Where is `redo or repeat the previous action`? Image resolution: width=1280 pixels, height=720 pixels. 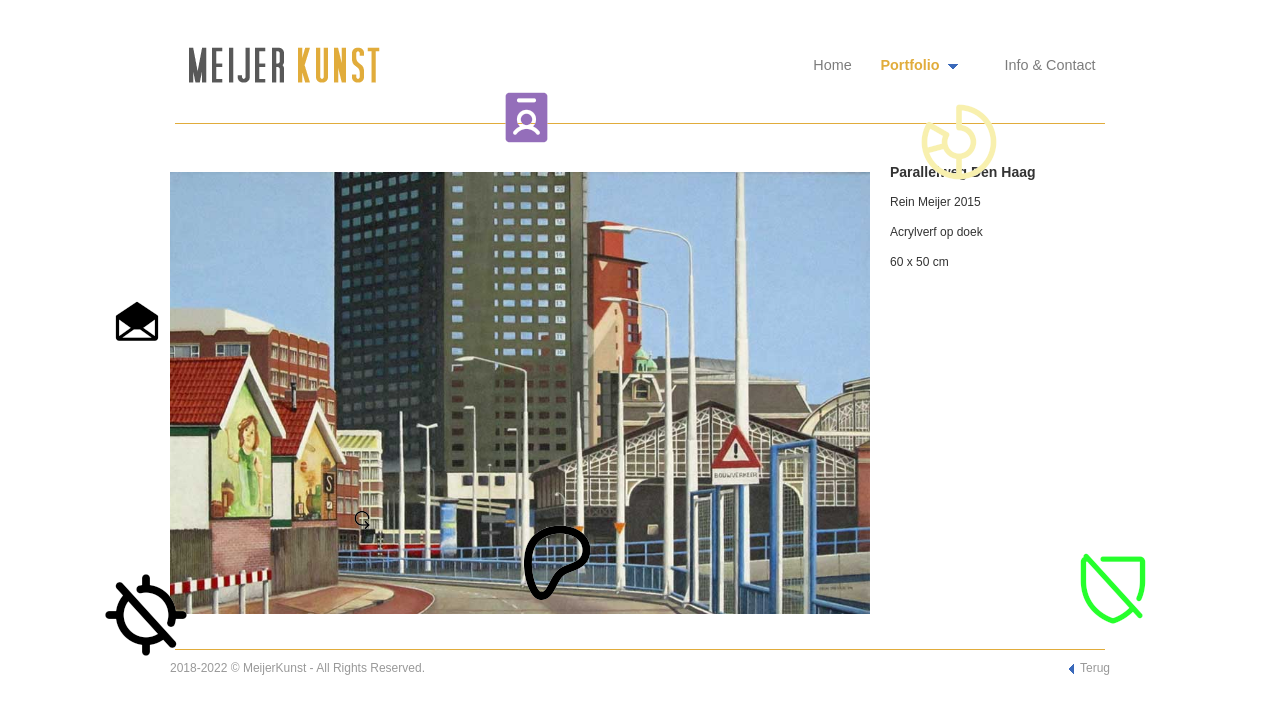
redo or repeat the previous action is located at coordinates (362, 520).